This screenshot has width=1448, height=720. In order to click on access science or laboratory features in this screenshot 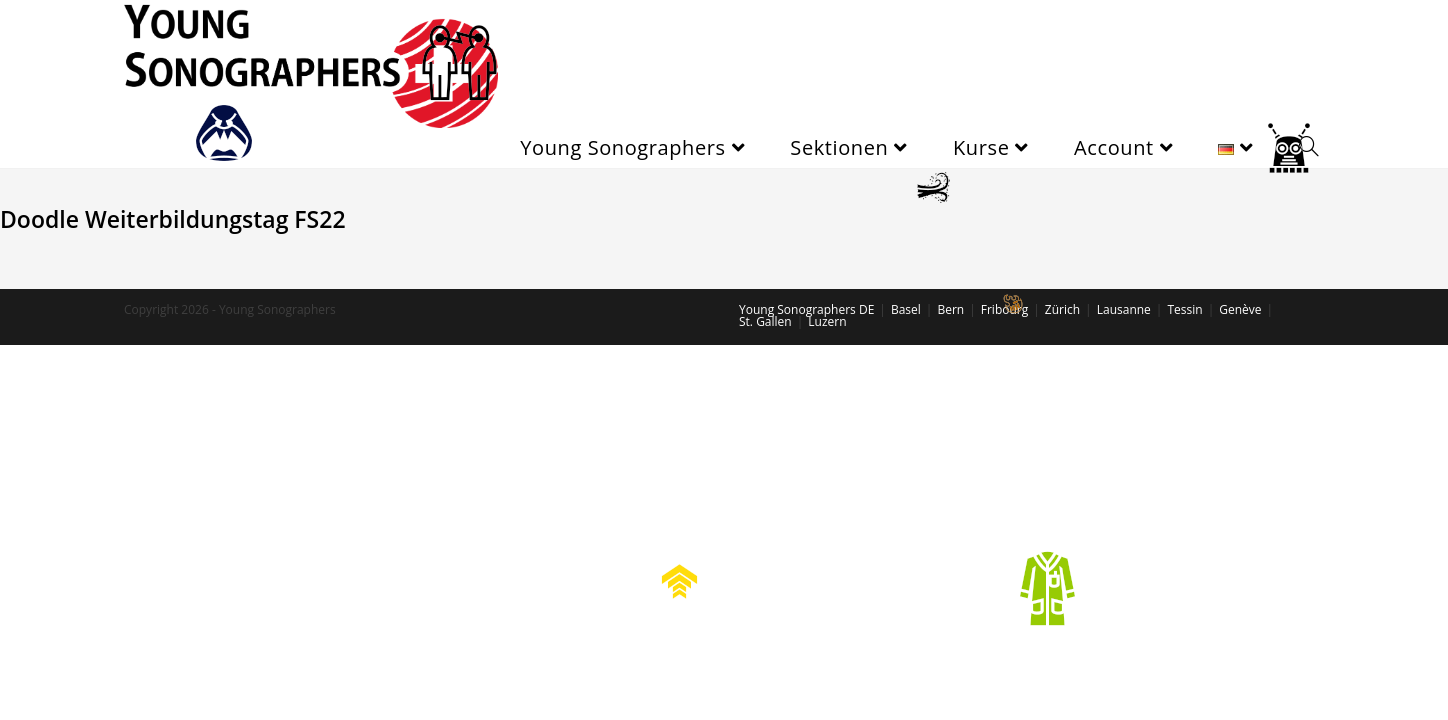, I will do `click(1047, 588)`.